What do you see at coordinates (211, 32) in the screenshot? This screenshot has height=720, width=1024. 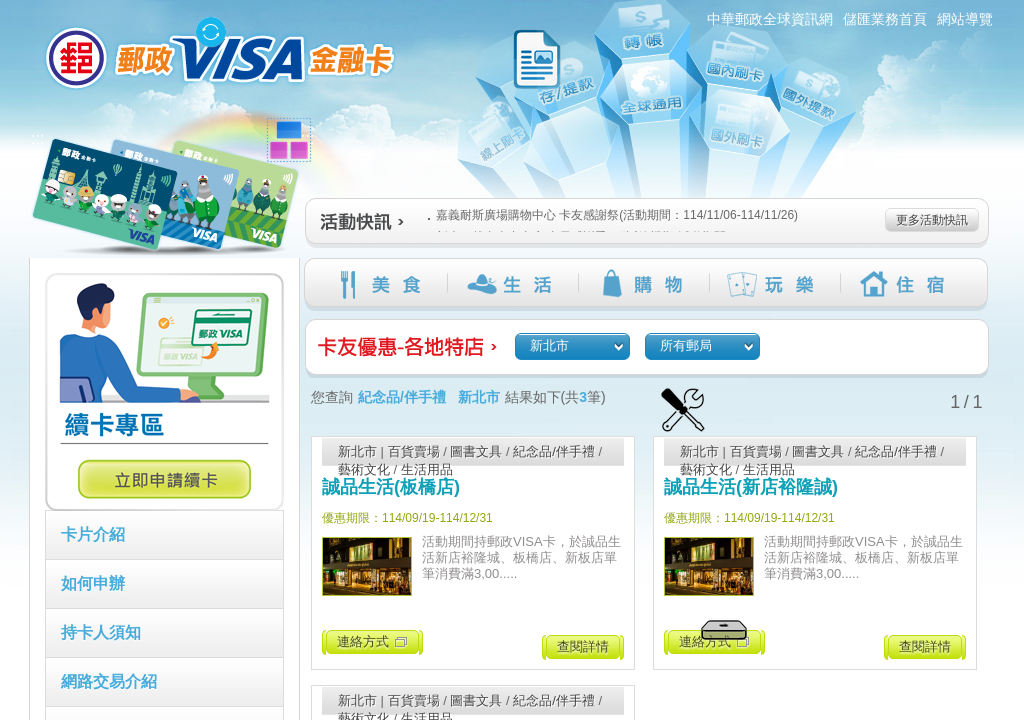 I see `file is currently syncing with Insync cloud storage` at bounding box center [211, 32].